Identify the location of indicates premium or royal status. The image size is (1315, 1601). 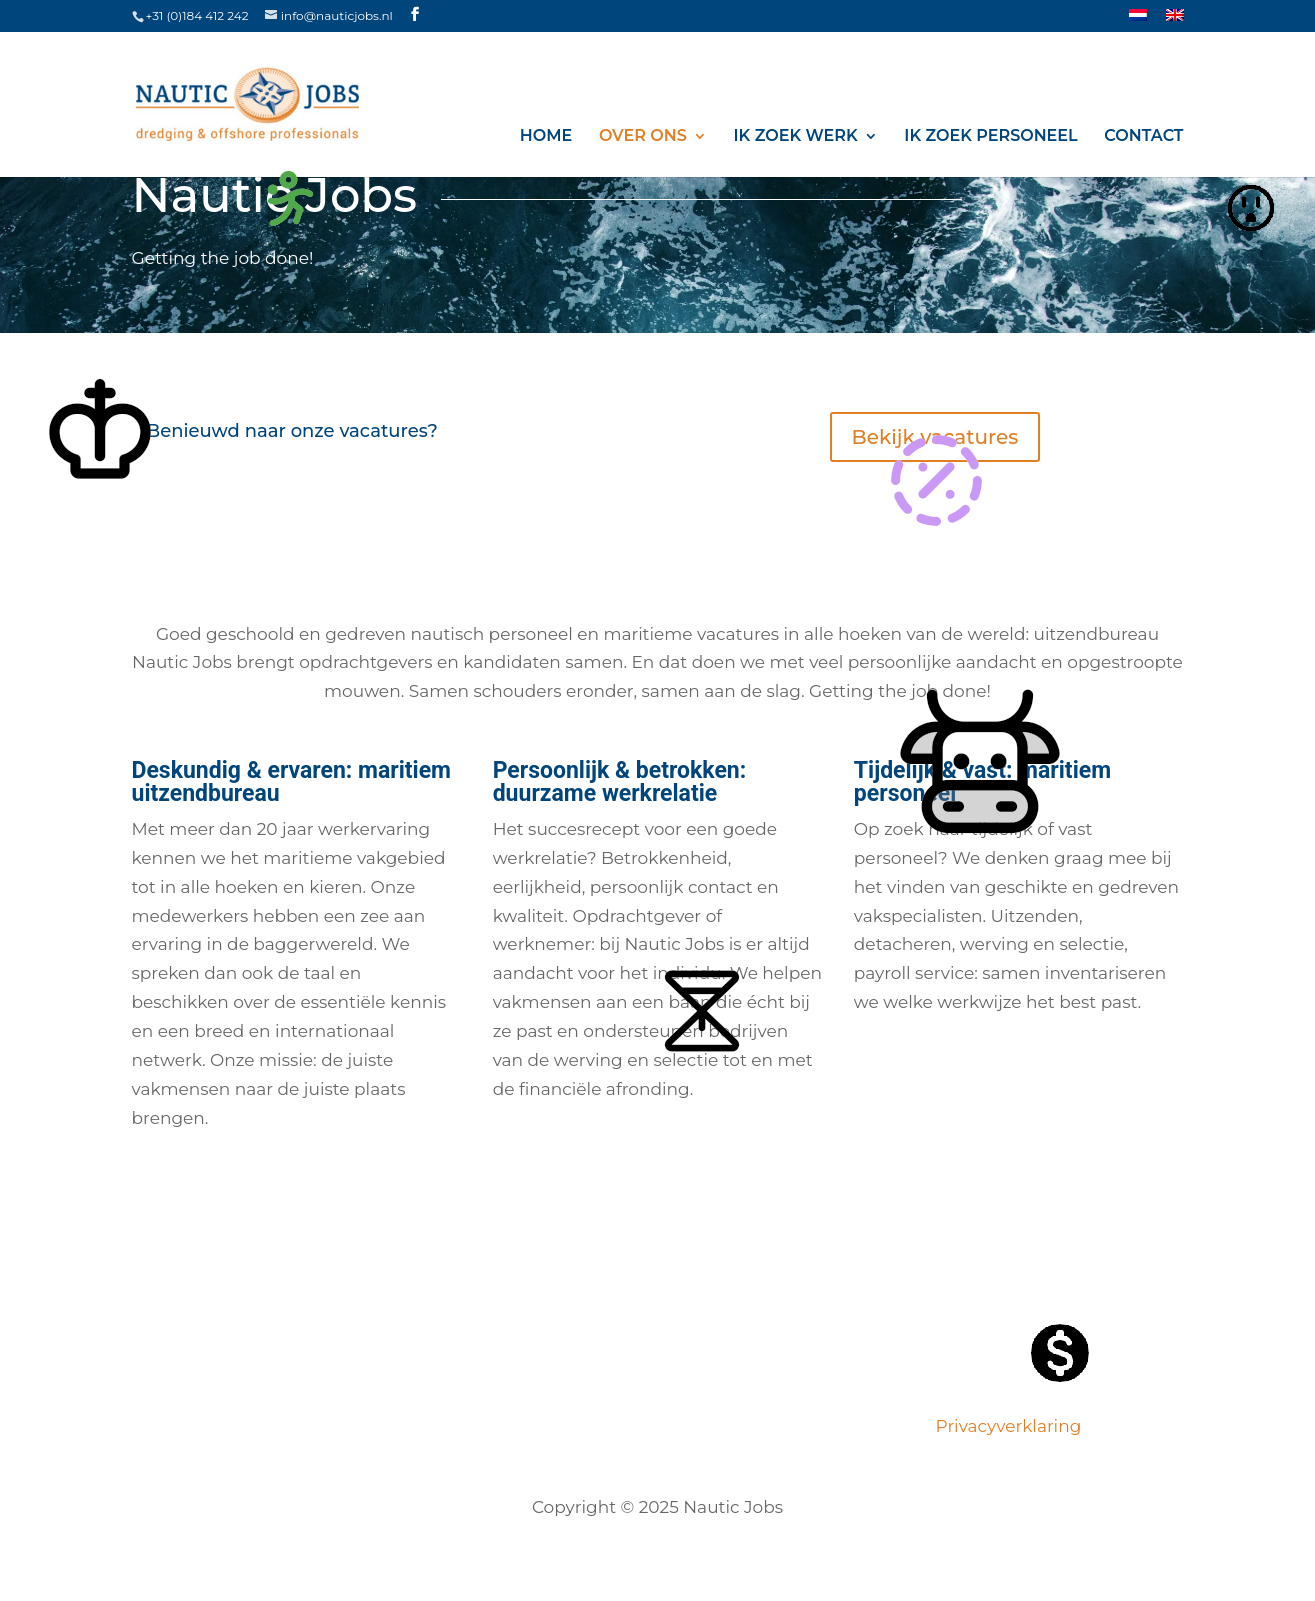
(100, 435).